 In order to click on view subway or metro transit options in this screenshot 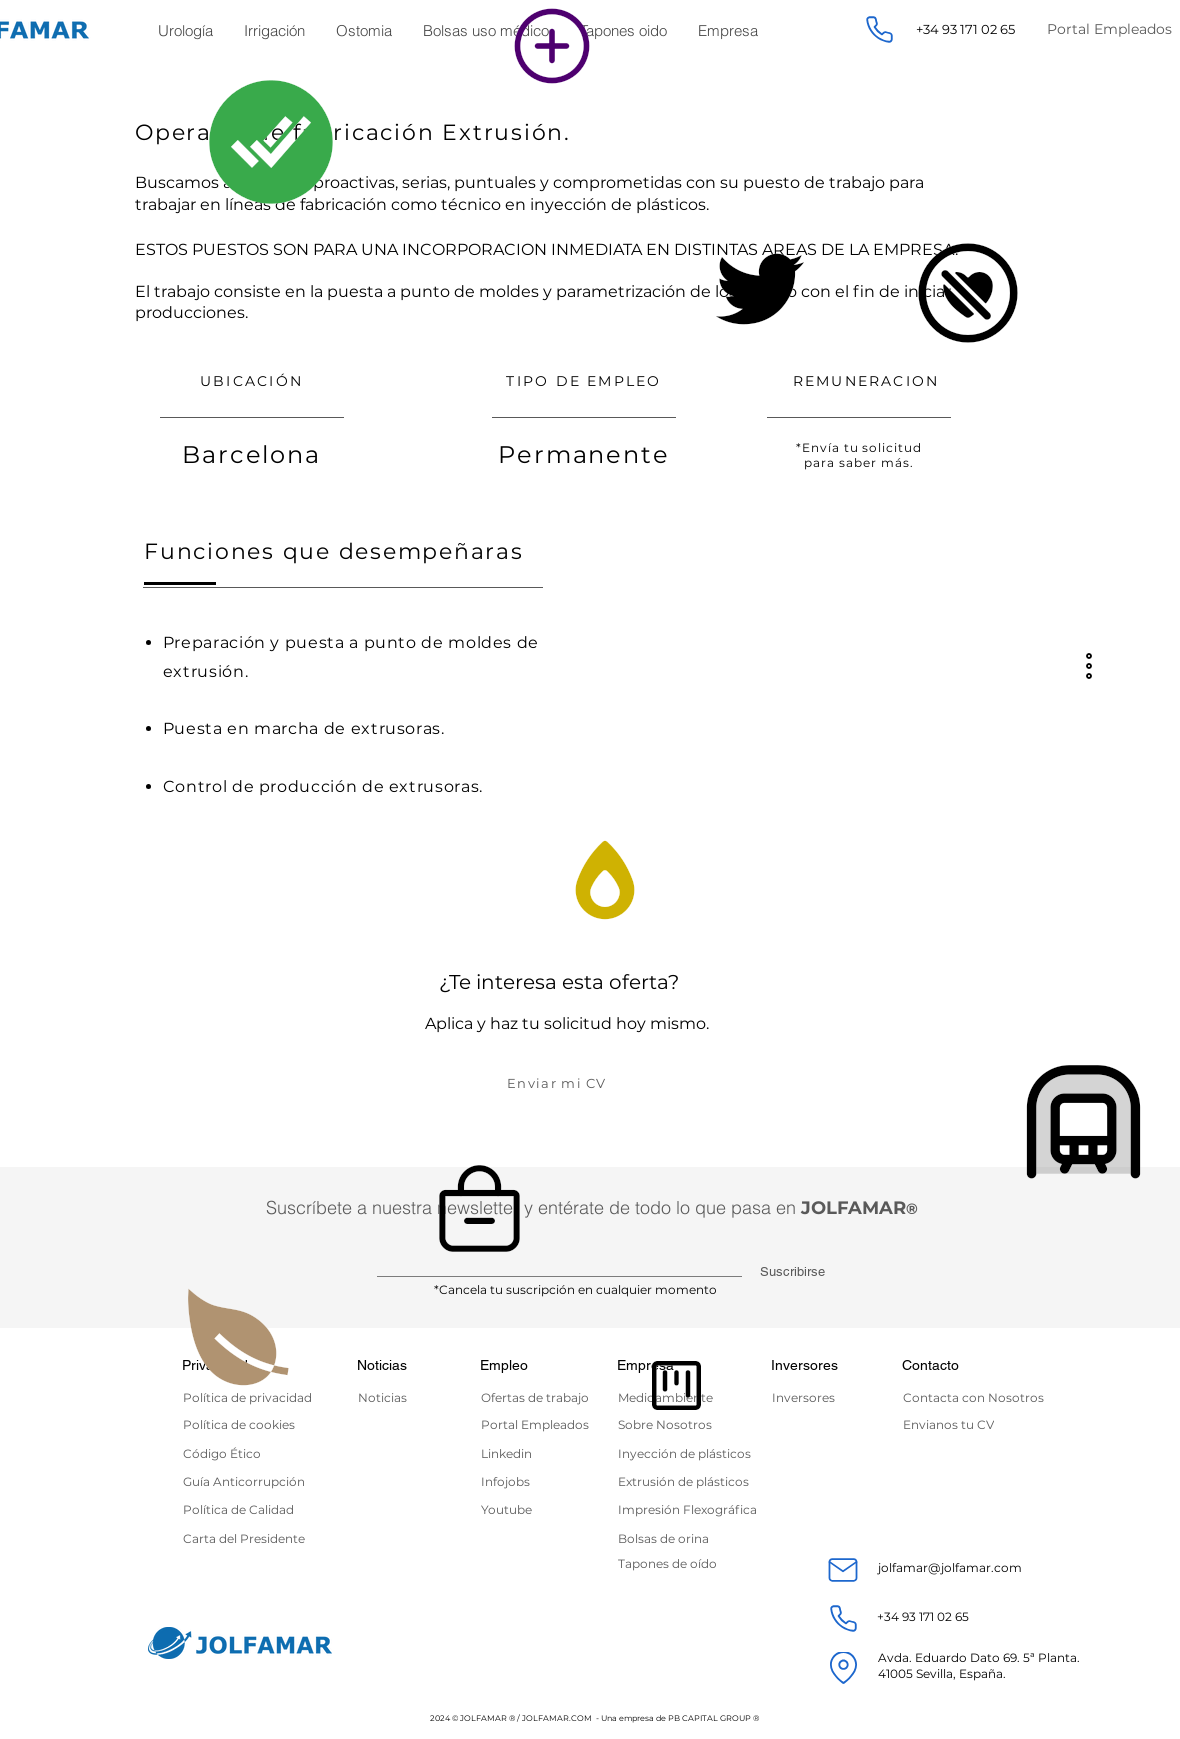, I will do `click(1083, 1126)`.